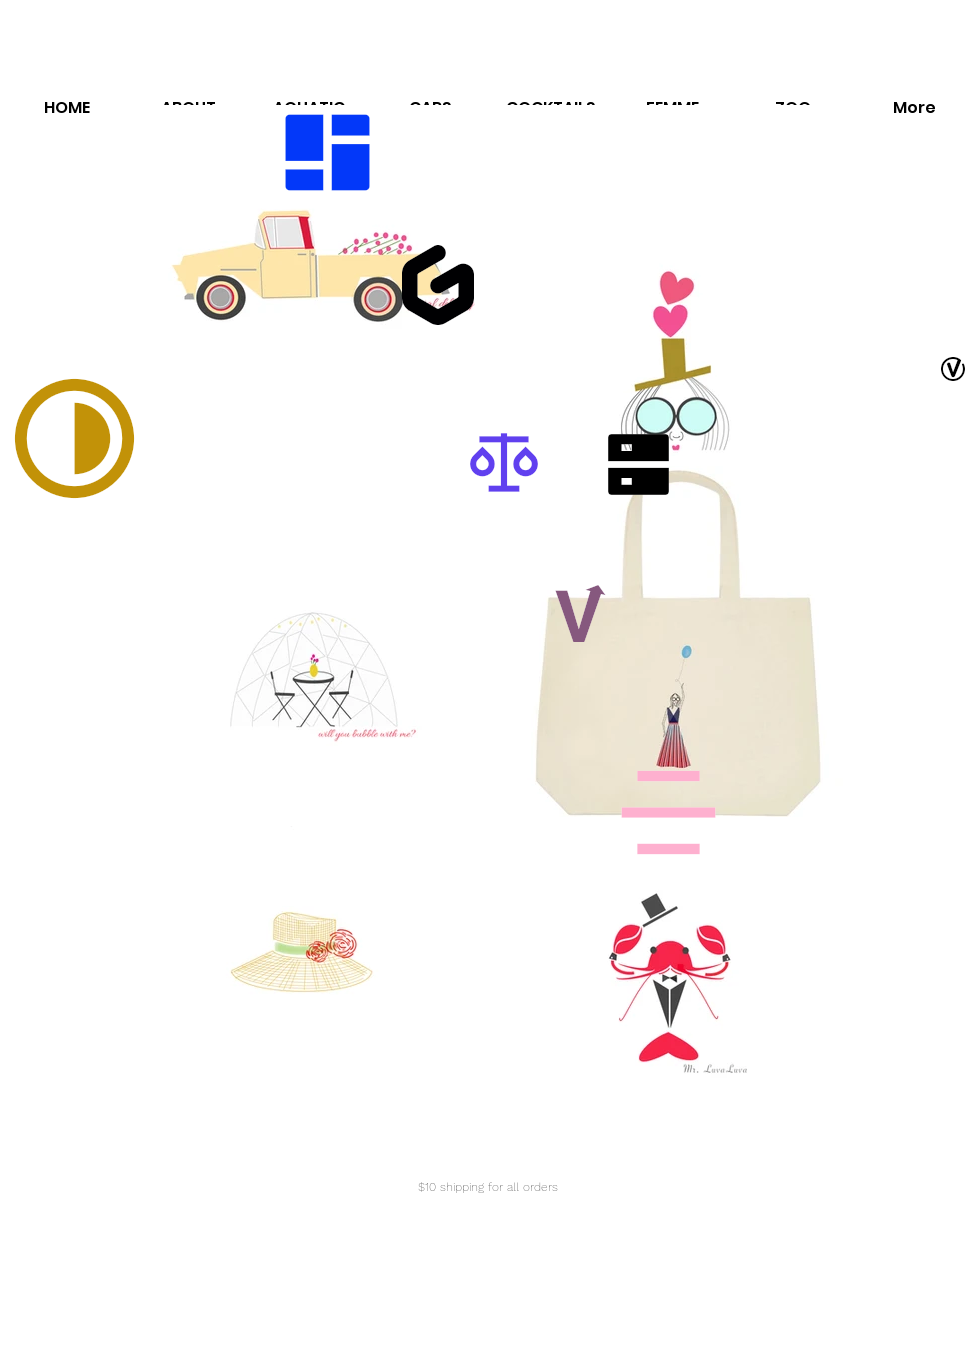 The height and width of the screenshot is (1349, 980). What do you see at coordinates (580, 613) in the screenshot?
I see `visit the Vector Logo Zone website` at bounding box center [580, 613].